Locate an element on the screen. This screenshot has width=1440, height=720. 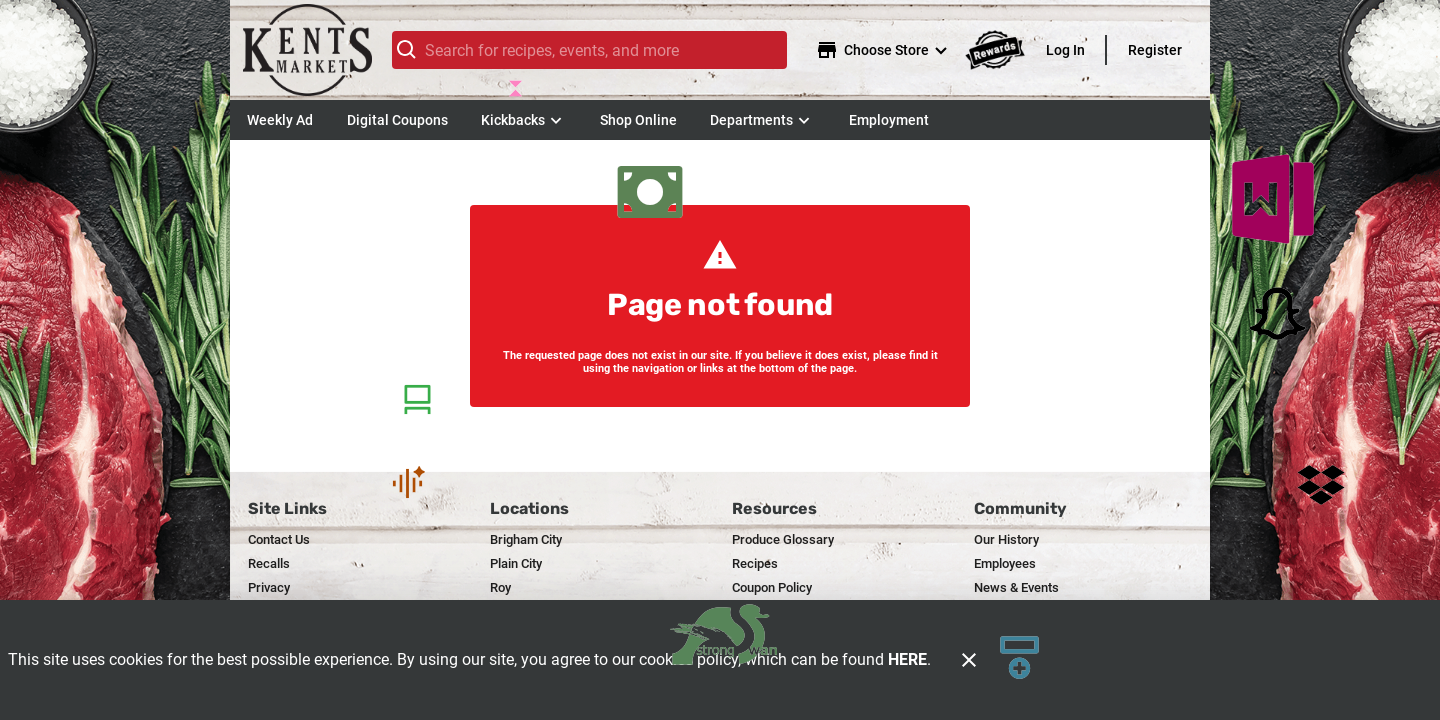
activate AI voice assistant is located at coordinates (407, 483).